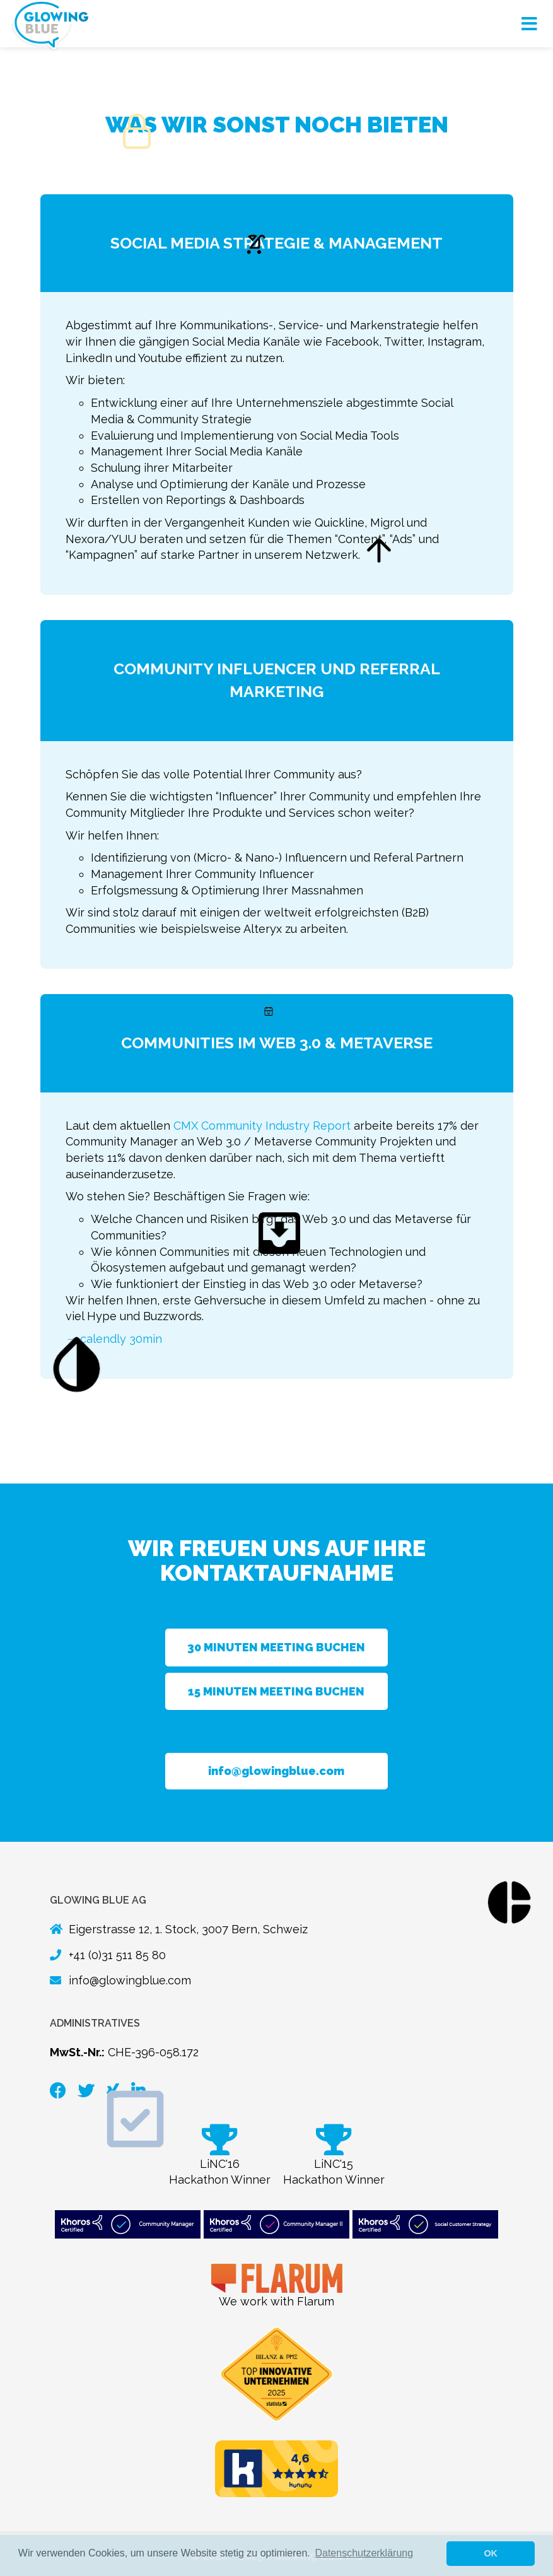 The height and width of the screenshot is (2576, 553). Describe the element at coordinates (279, 1233) in the screenshot. I see `move email or message to inbox` at that location.